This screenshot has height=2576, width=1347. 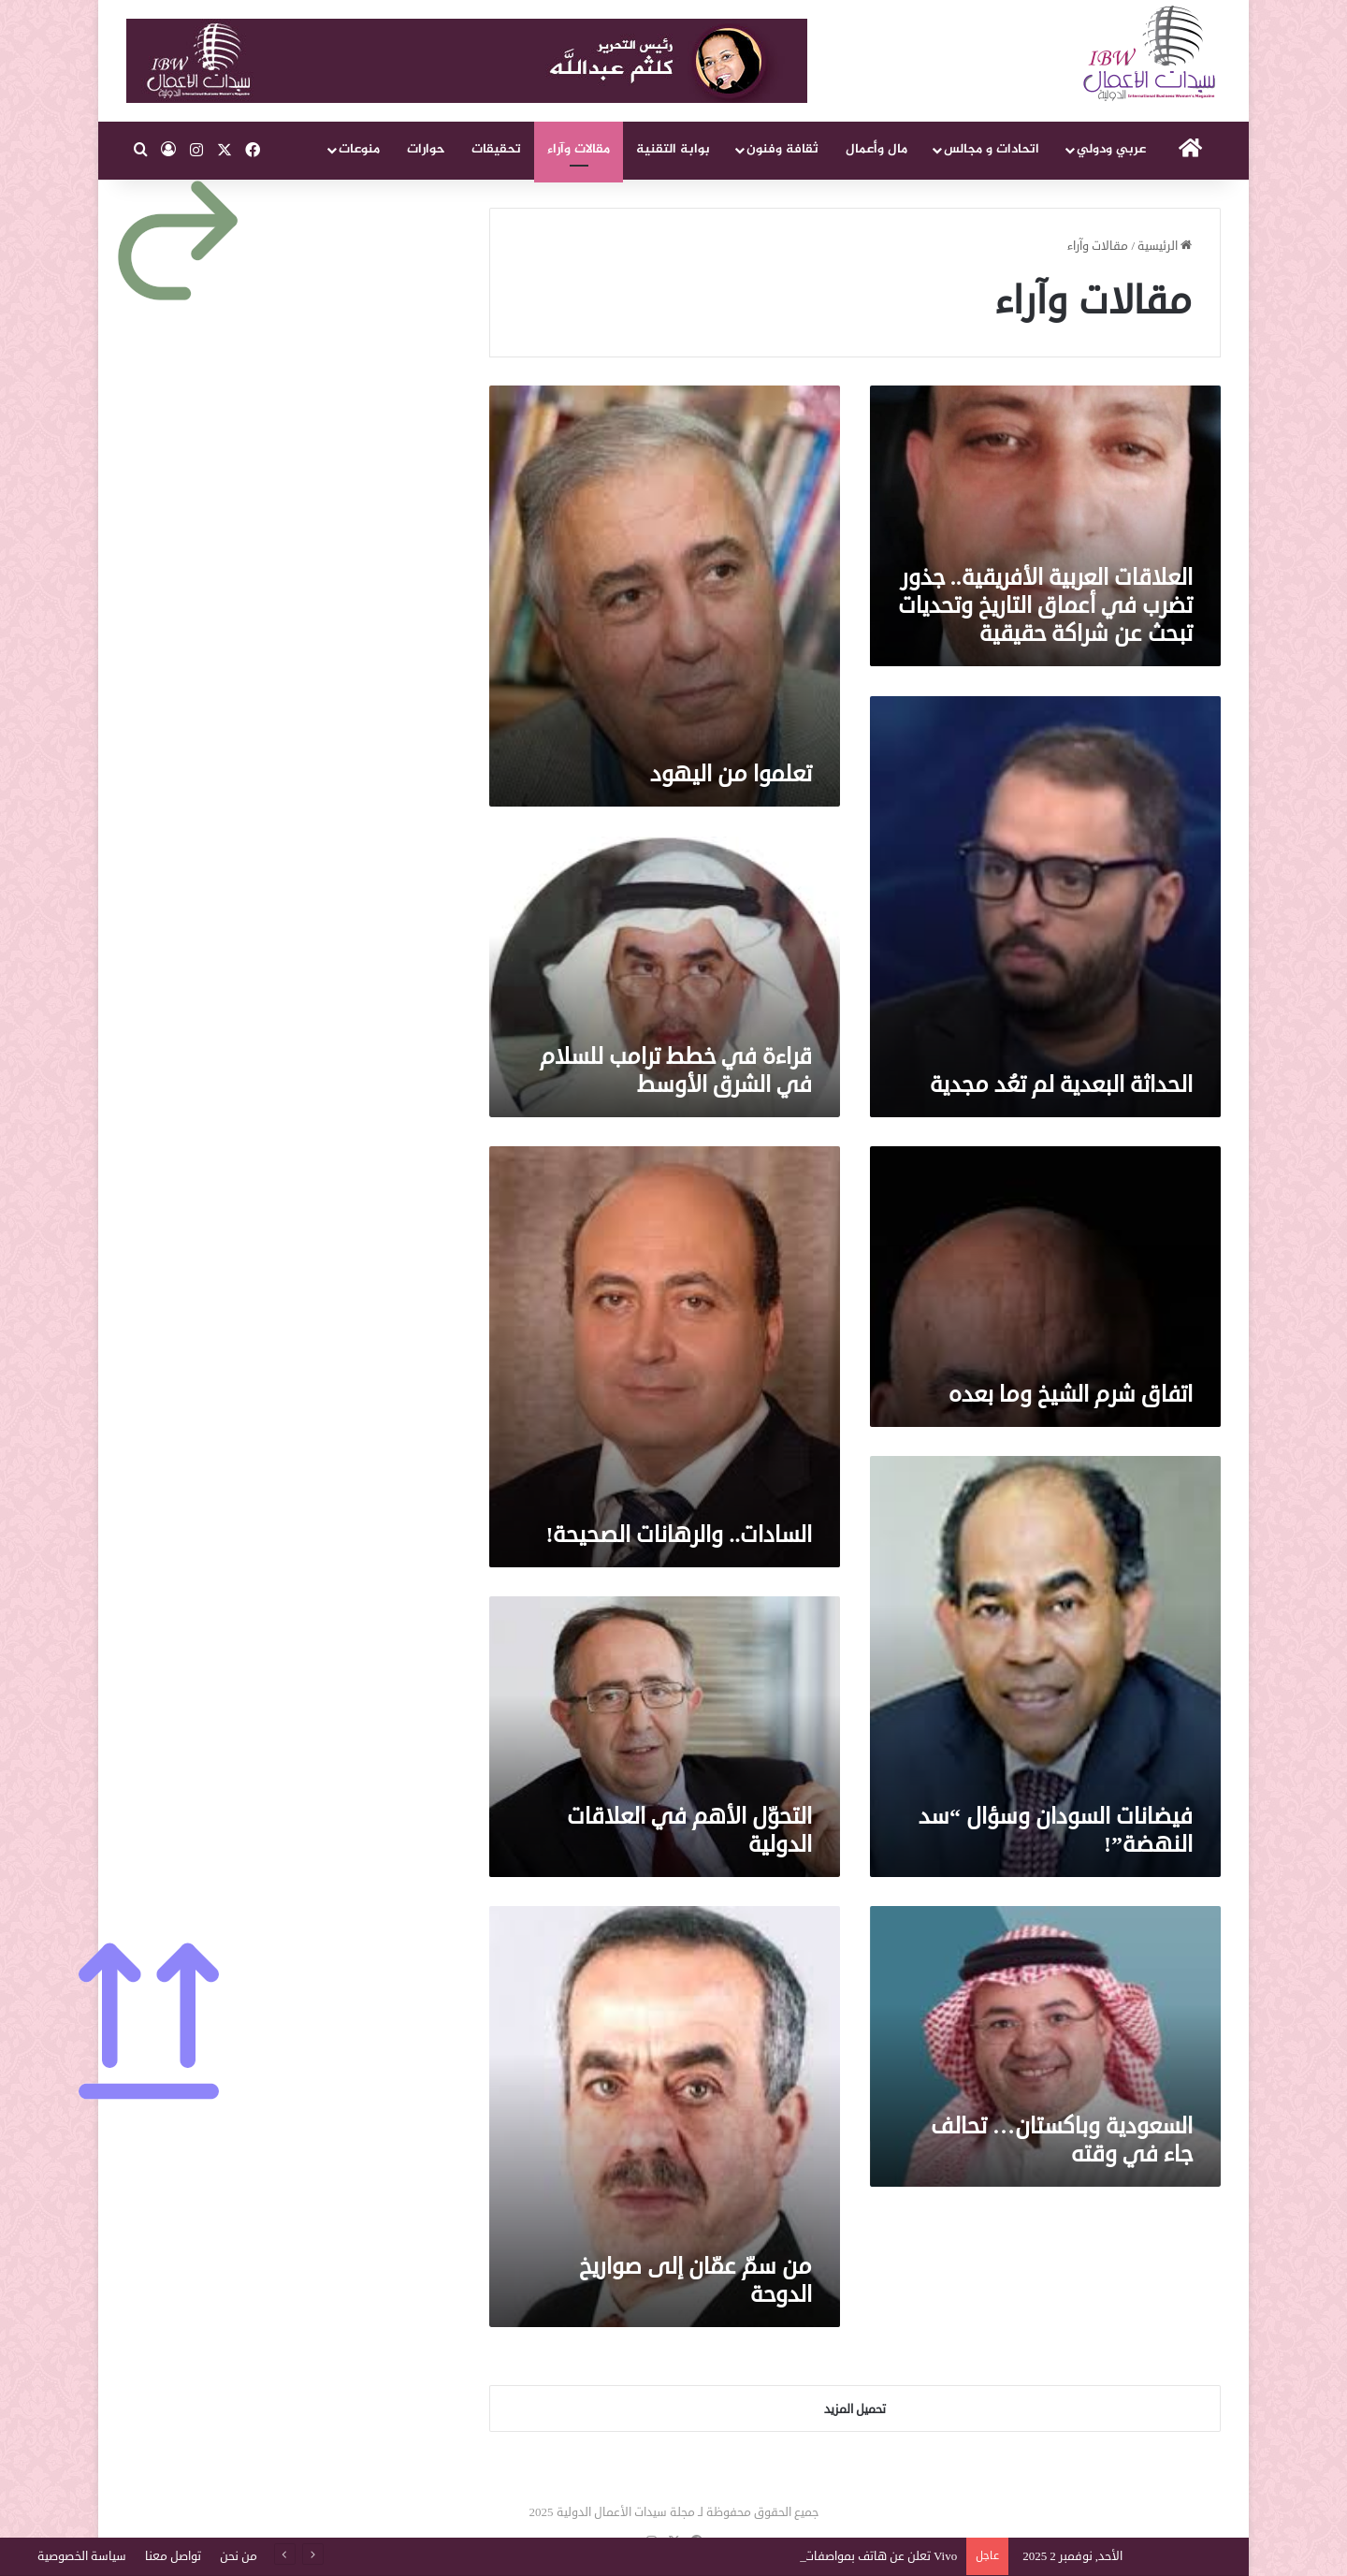 What do you see at coordinates (178, 240) in the screenshot?
I see `redo the last undone action` at bounding box center [178, 240].